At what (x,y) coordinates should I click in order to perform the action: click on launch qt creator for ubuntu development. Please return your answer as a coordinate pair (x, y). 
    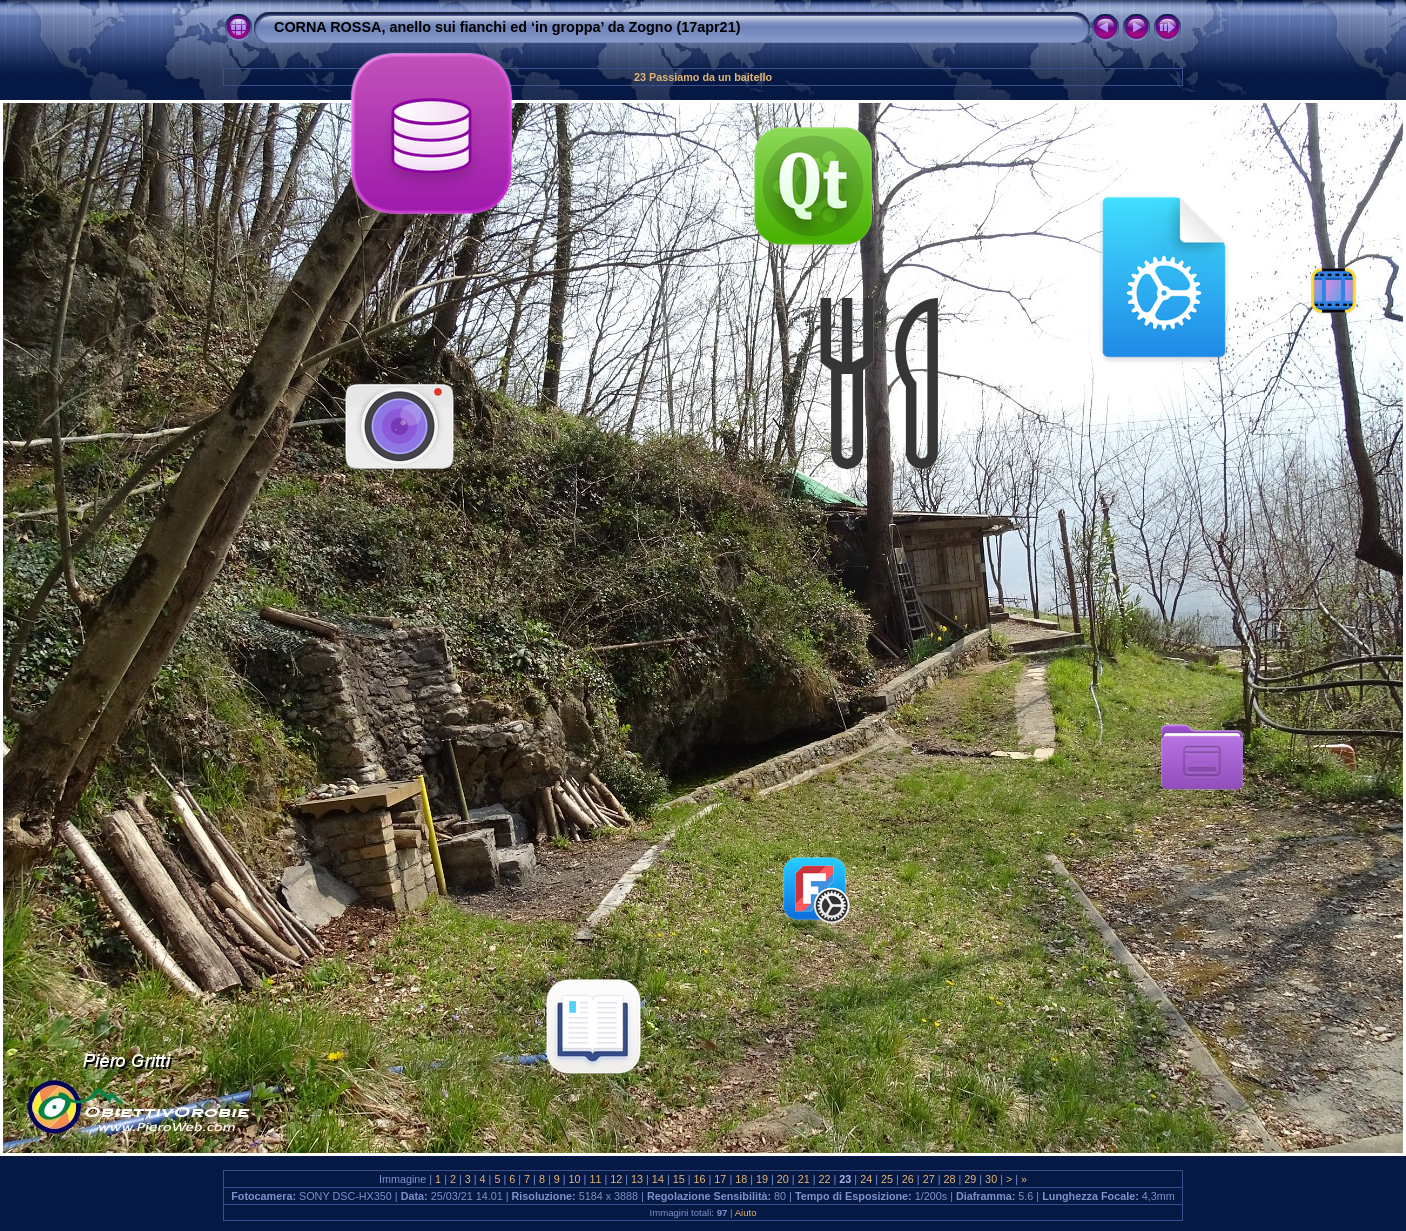
    Looking at the image, I should click on (813, 186).